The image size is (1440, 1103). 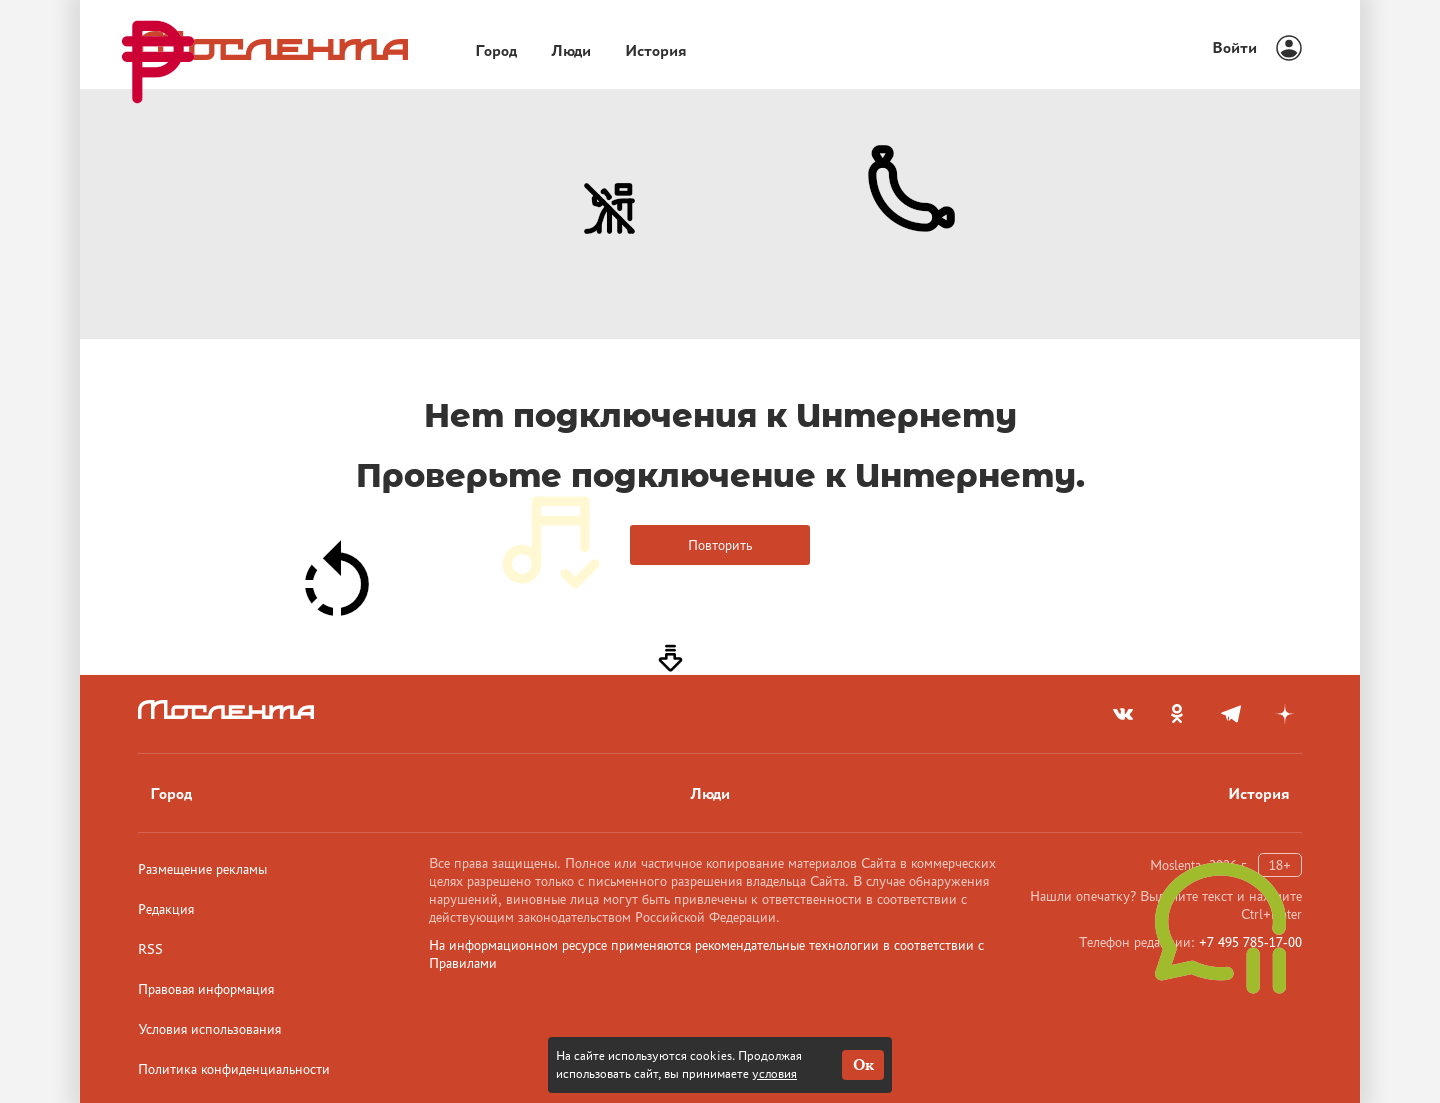 I want to click on rotate image counterclockwise, so click(x=337, y=584).